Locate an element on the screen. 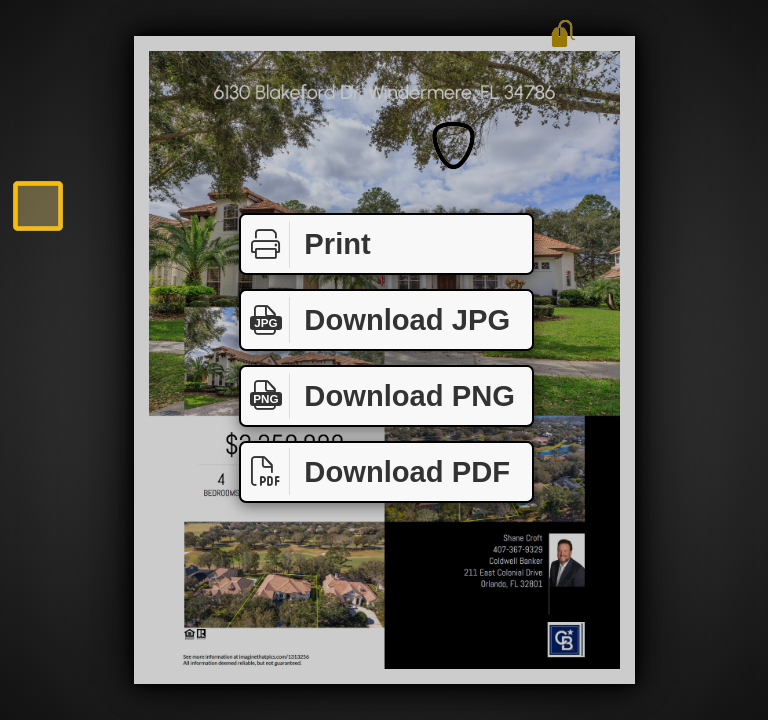 This screenshot has width=768, height=720. stop media playback is located at coordinates (38, 206).